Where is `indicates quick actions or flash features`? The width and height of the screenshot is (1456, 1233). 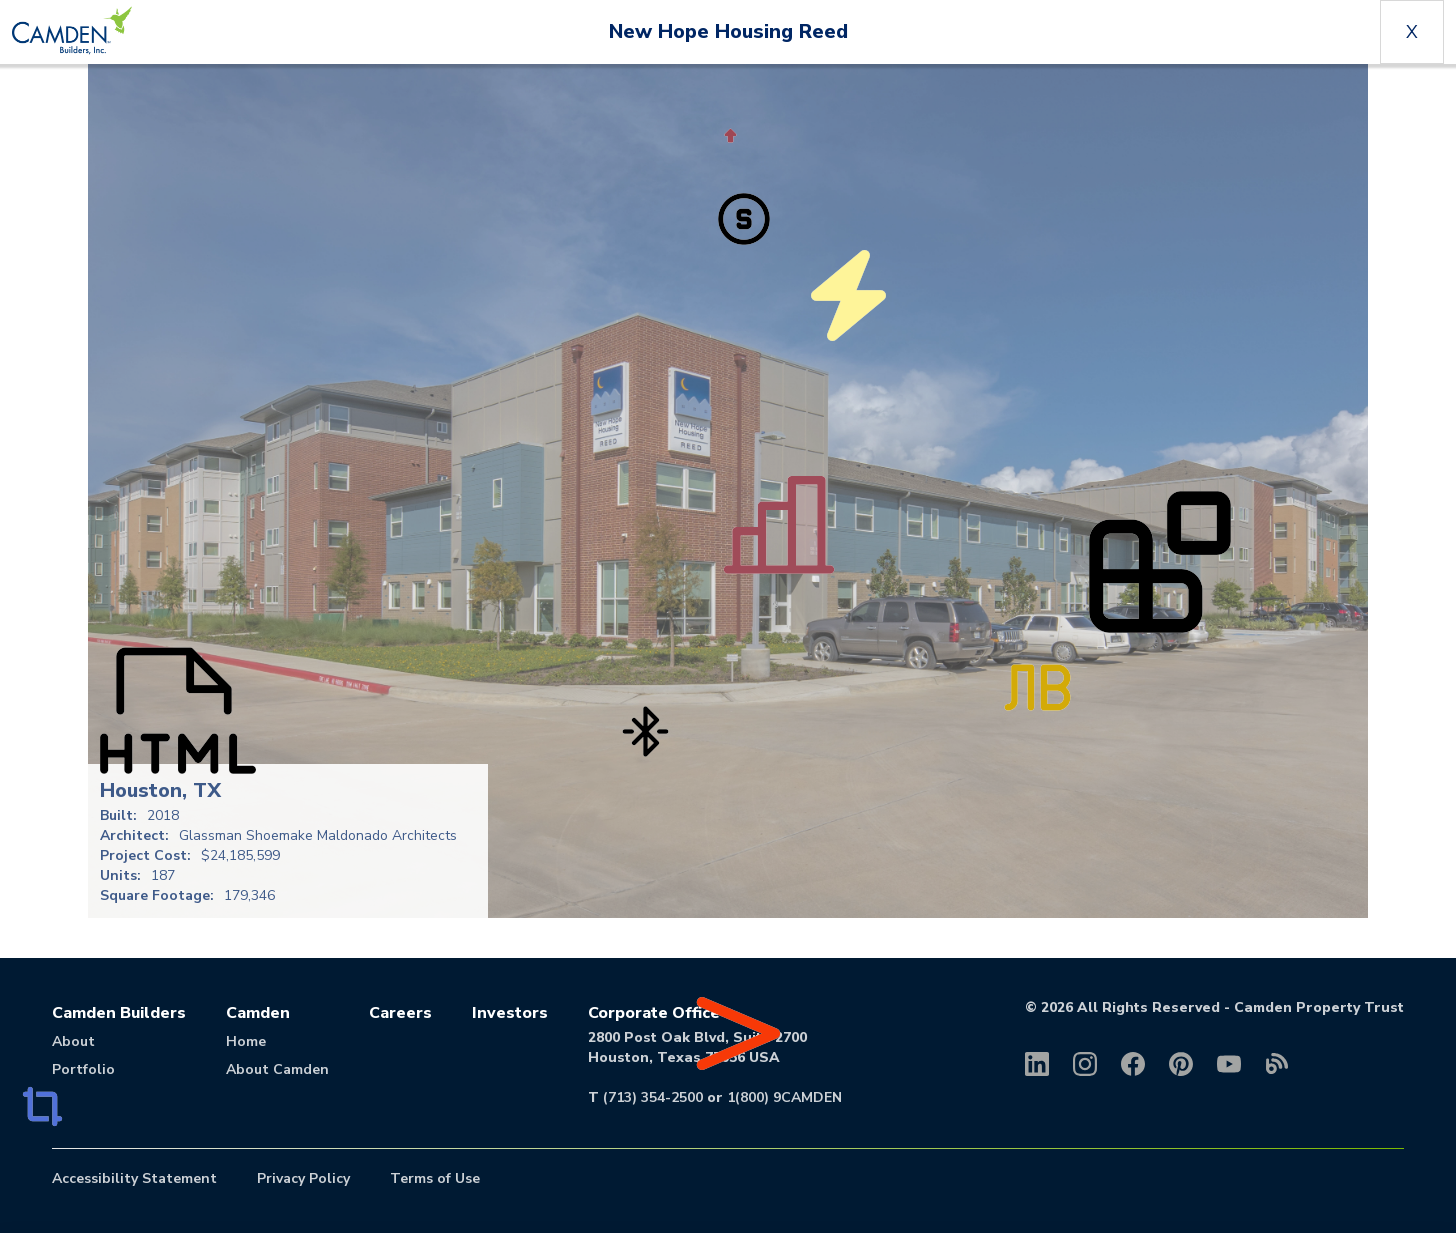 indicates quick actions or flash features is located at coordinates (848, 295).